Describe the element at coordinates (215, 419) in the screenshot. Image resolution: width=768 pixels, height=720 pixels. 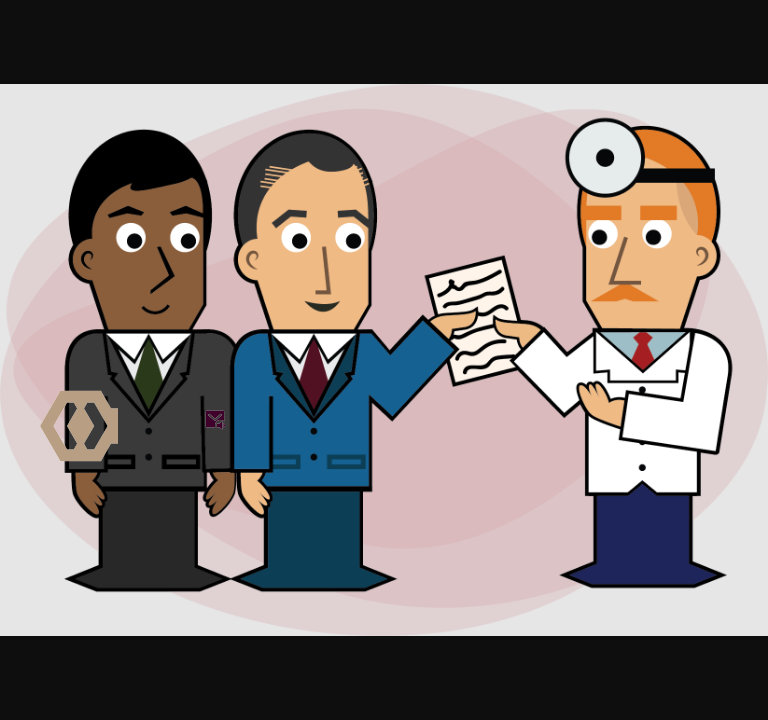
I see `adjust email notification sound settings` at that location.